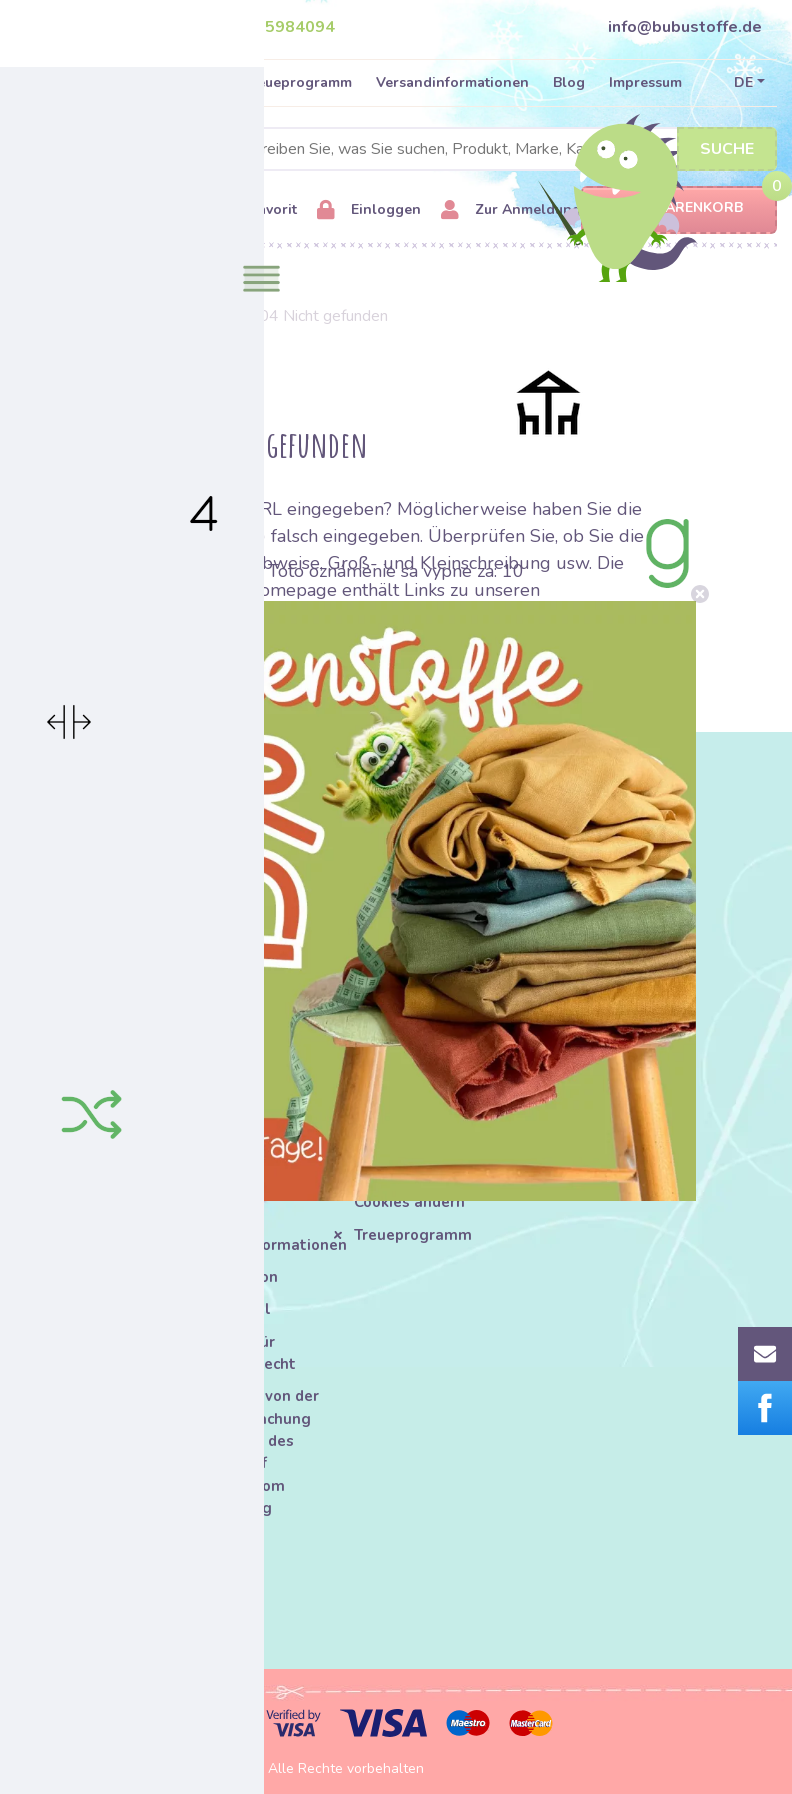  What do you see at coordinates (204, 513) in the screenshot?
I see `indicates step four in a multi-step process` at bounding box center [204, 513].